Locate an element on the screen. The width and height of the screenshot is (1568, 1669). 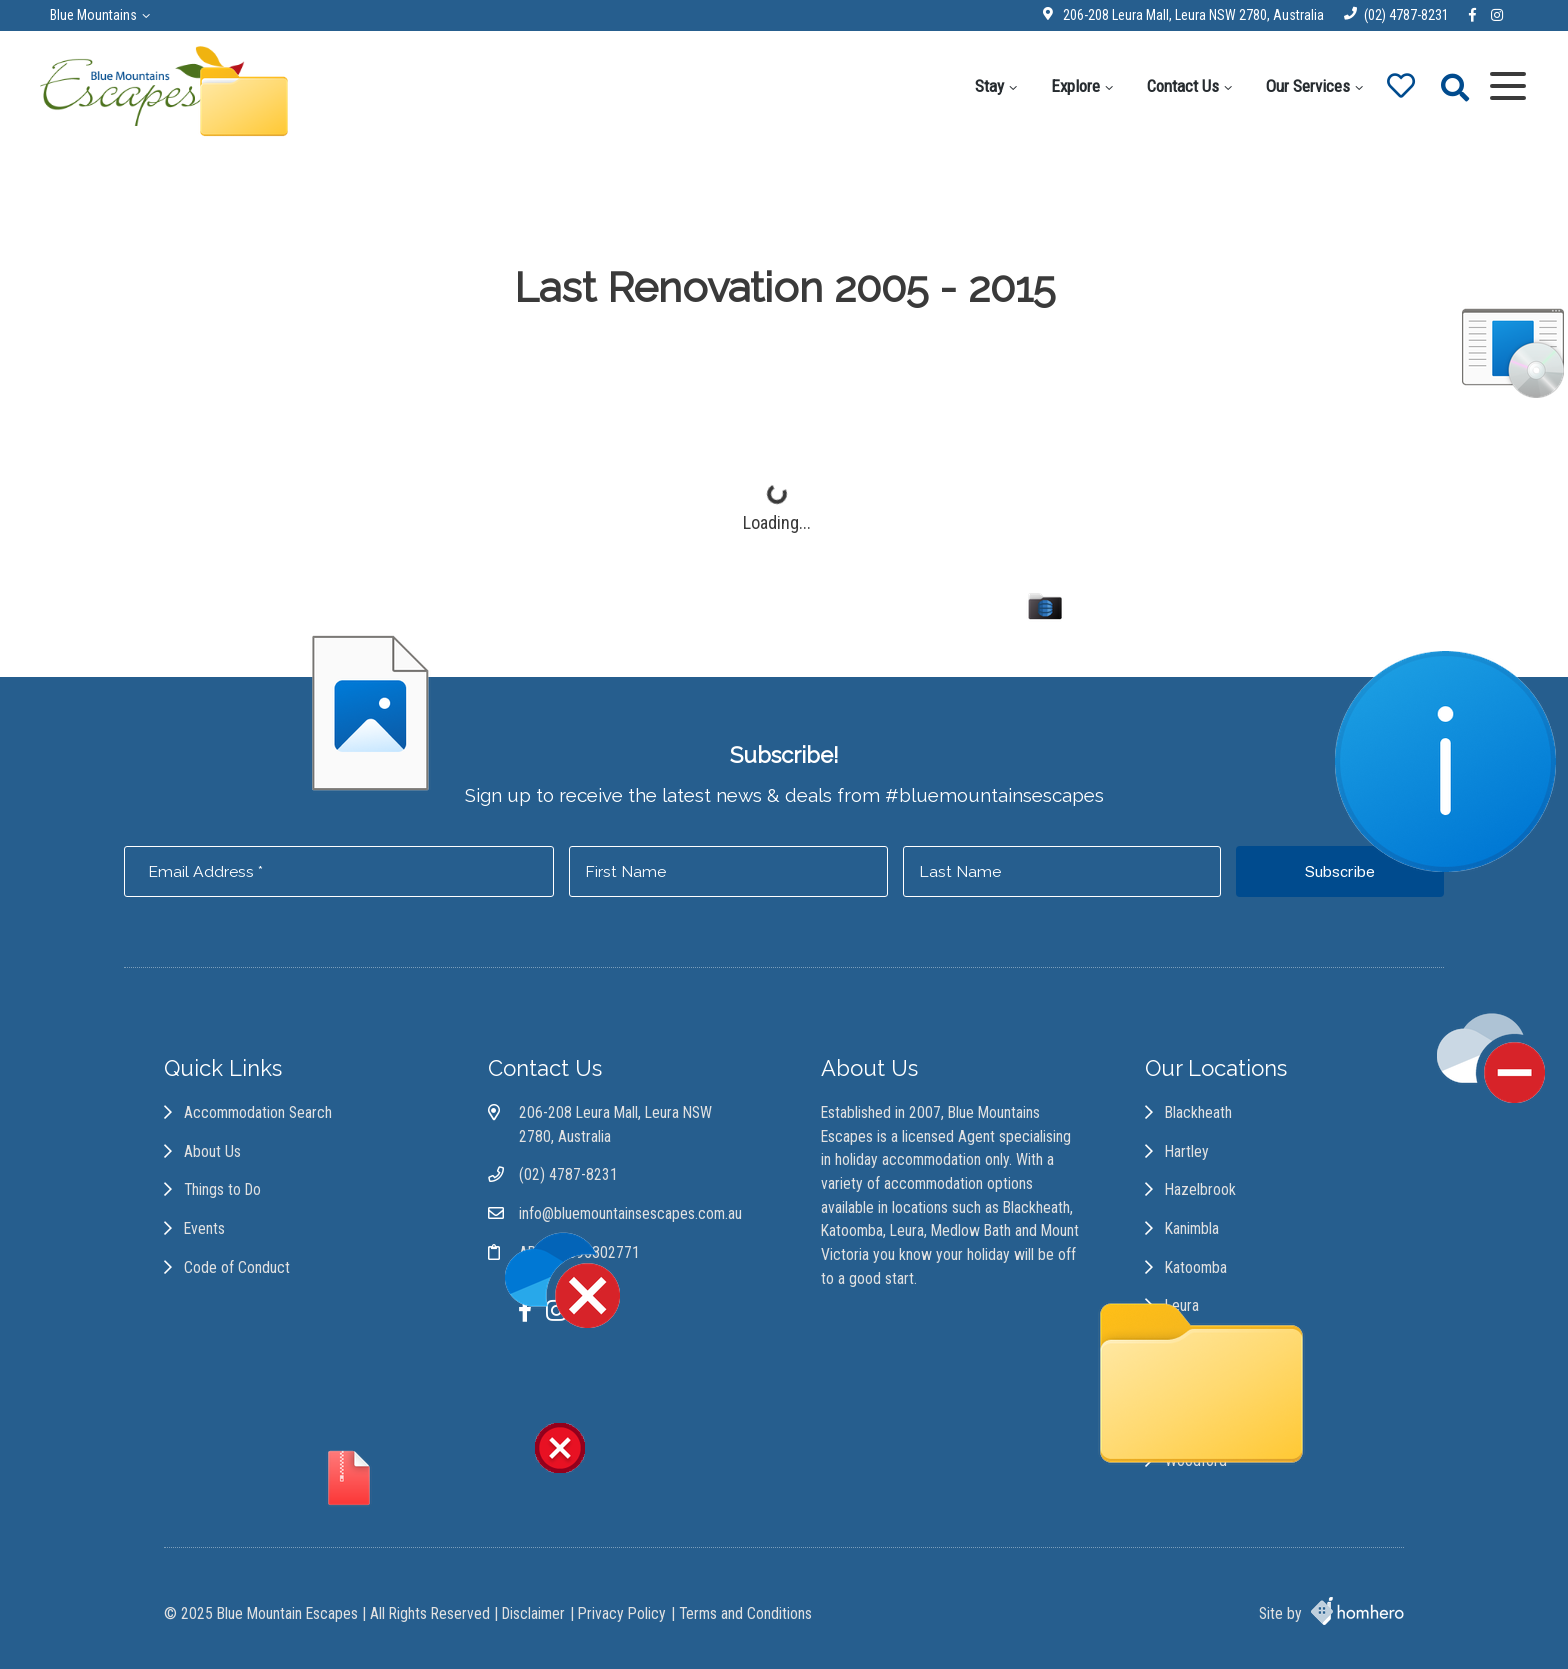
open a folder to view its contents is located at coordinates (1201, 1388).